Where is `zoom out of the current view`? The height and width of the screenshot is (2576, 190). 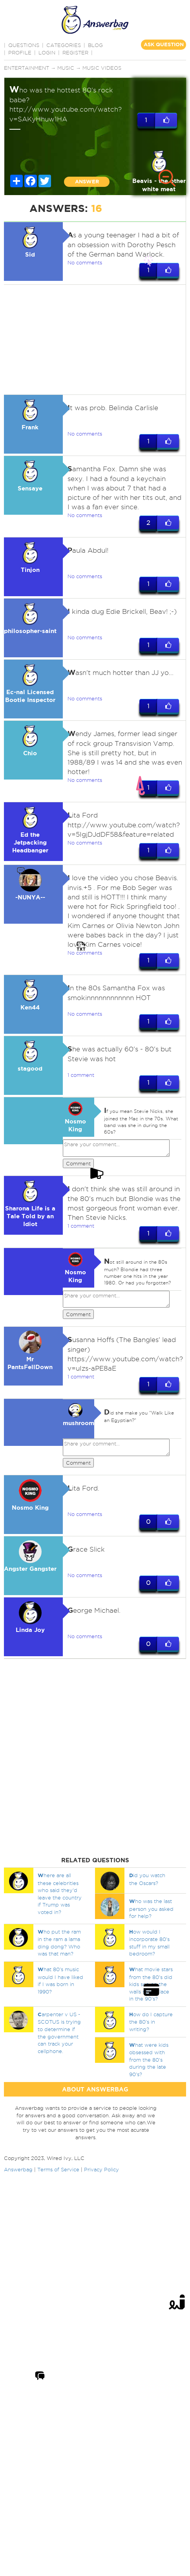
zoom out of the current view is located at coordinates (167, 178).